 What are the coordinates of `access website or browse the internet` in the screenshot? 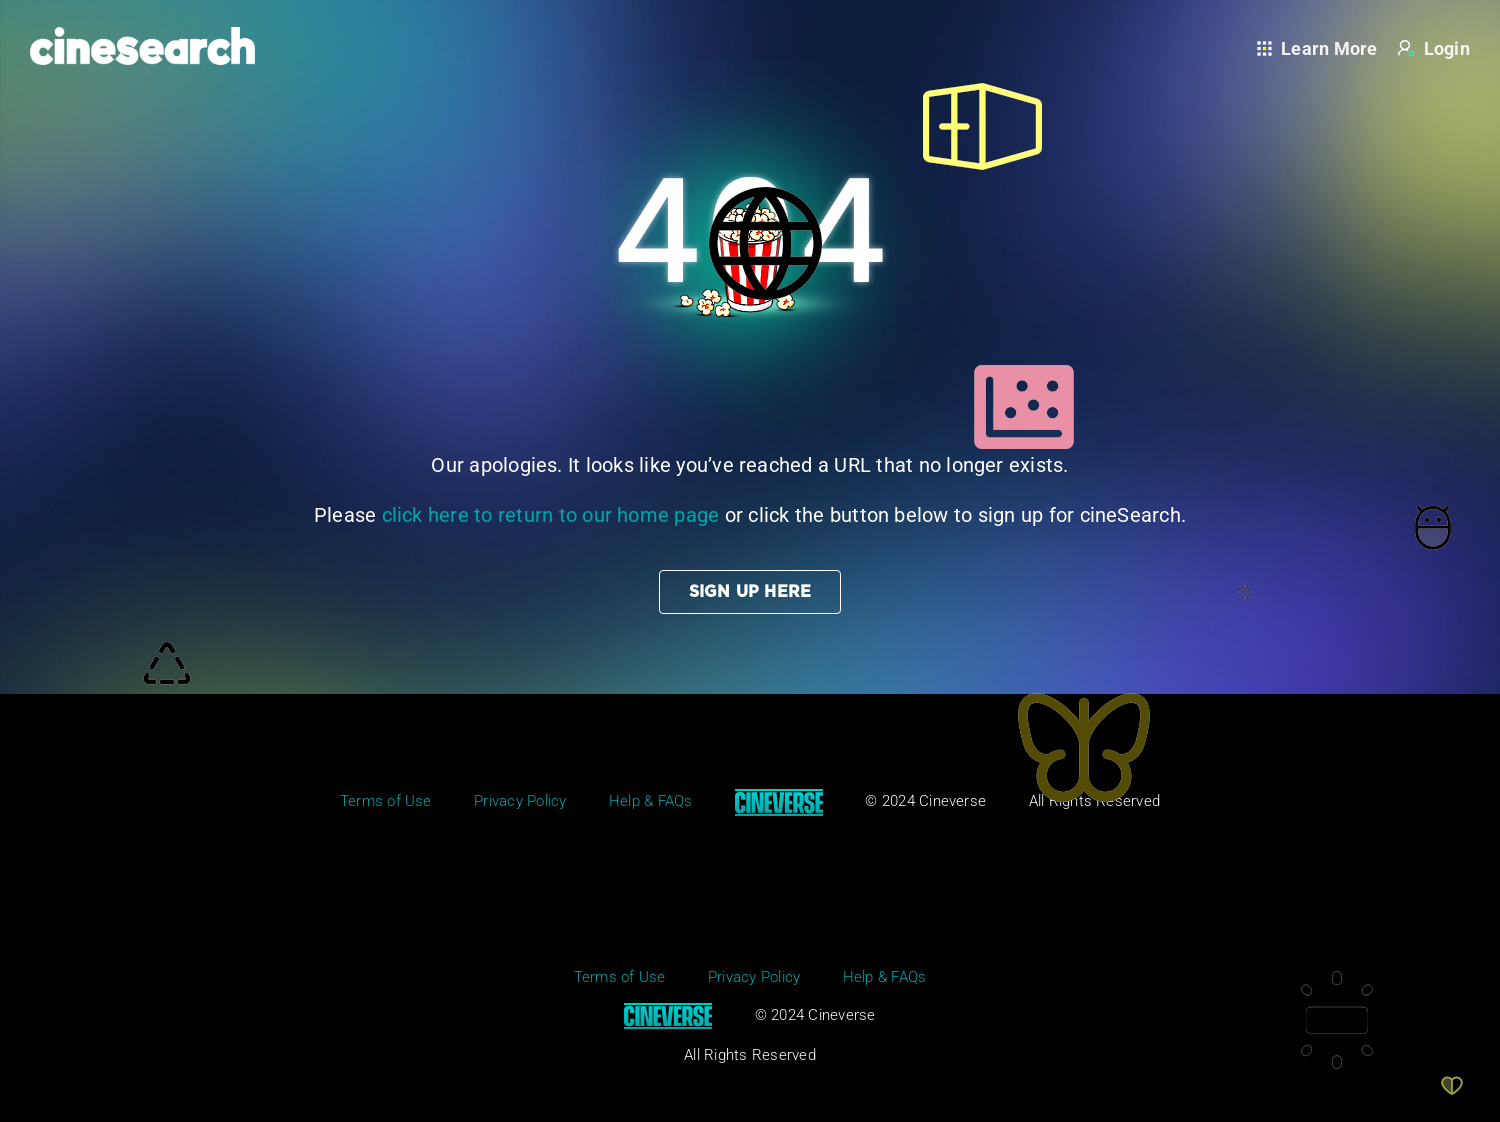 It's located at (765, 243).